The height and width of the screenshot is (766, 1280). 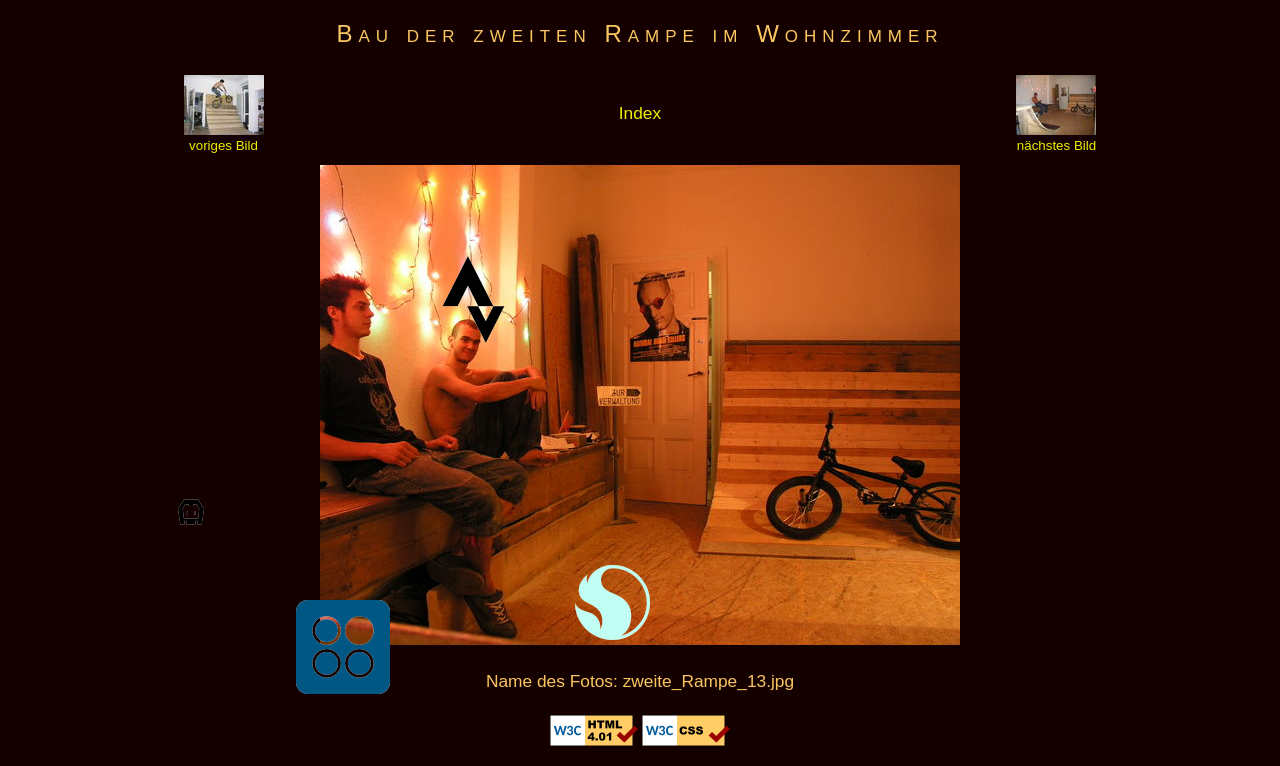 What do you see at coordinates (191, 512) in the screenshot?
I see `apache cordova framework logo` at bounding box center [191, 512].